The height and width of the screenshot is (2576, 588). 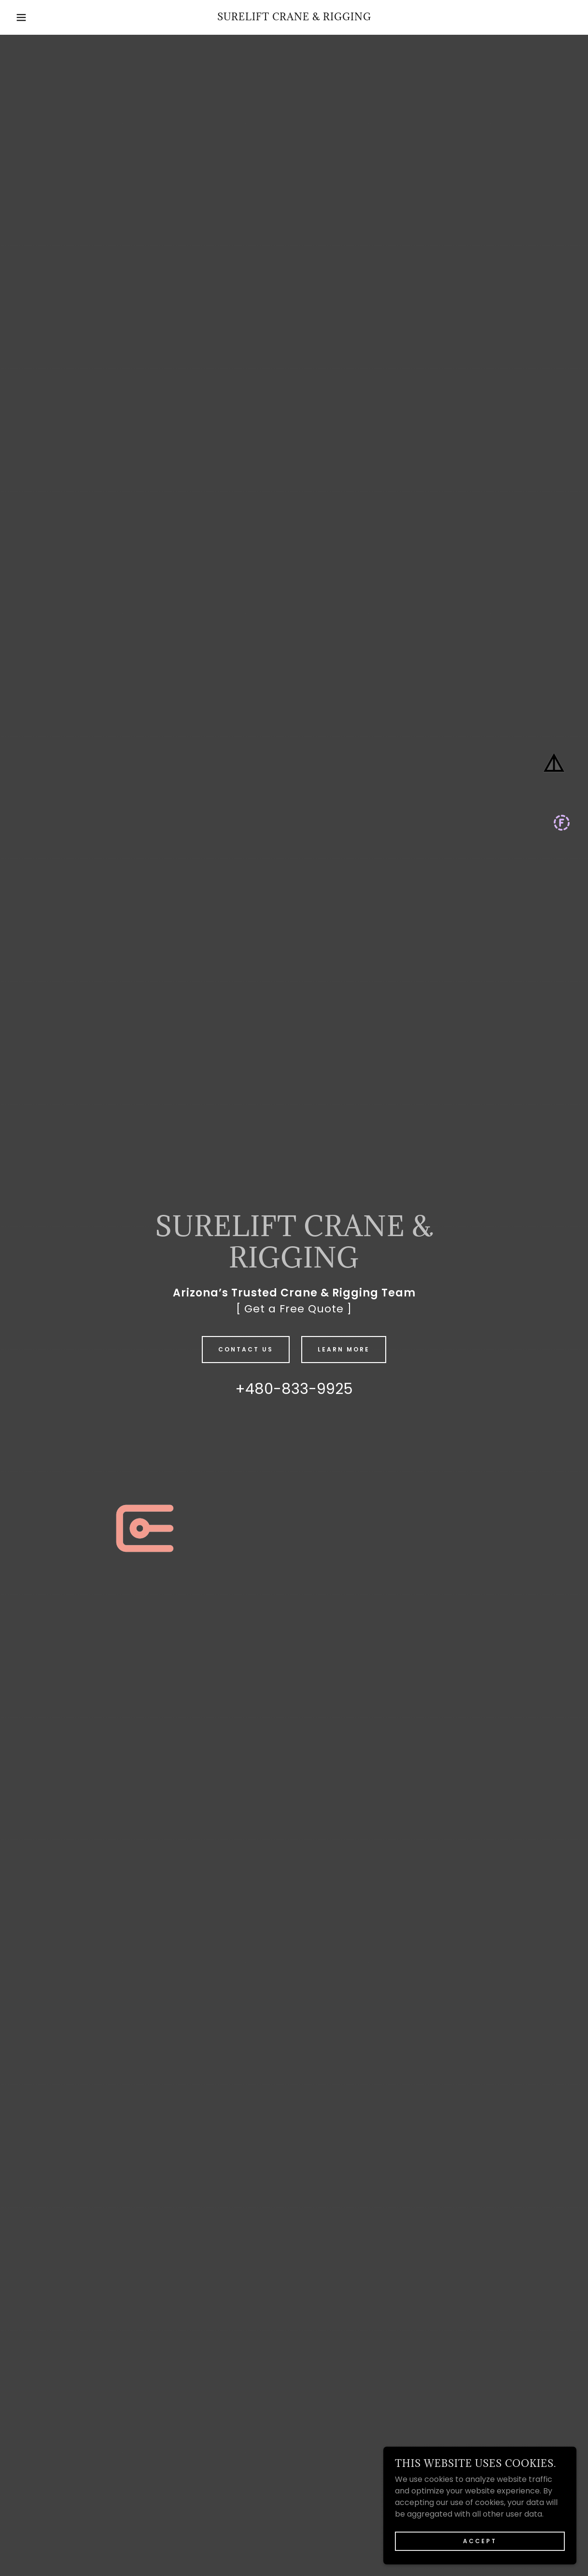 What do you see at coordinates (143, 1528) in the screenshot?
I see `access your wallet or payment methods` at bounding box center [143, 1528].